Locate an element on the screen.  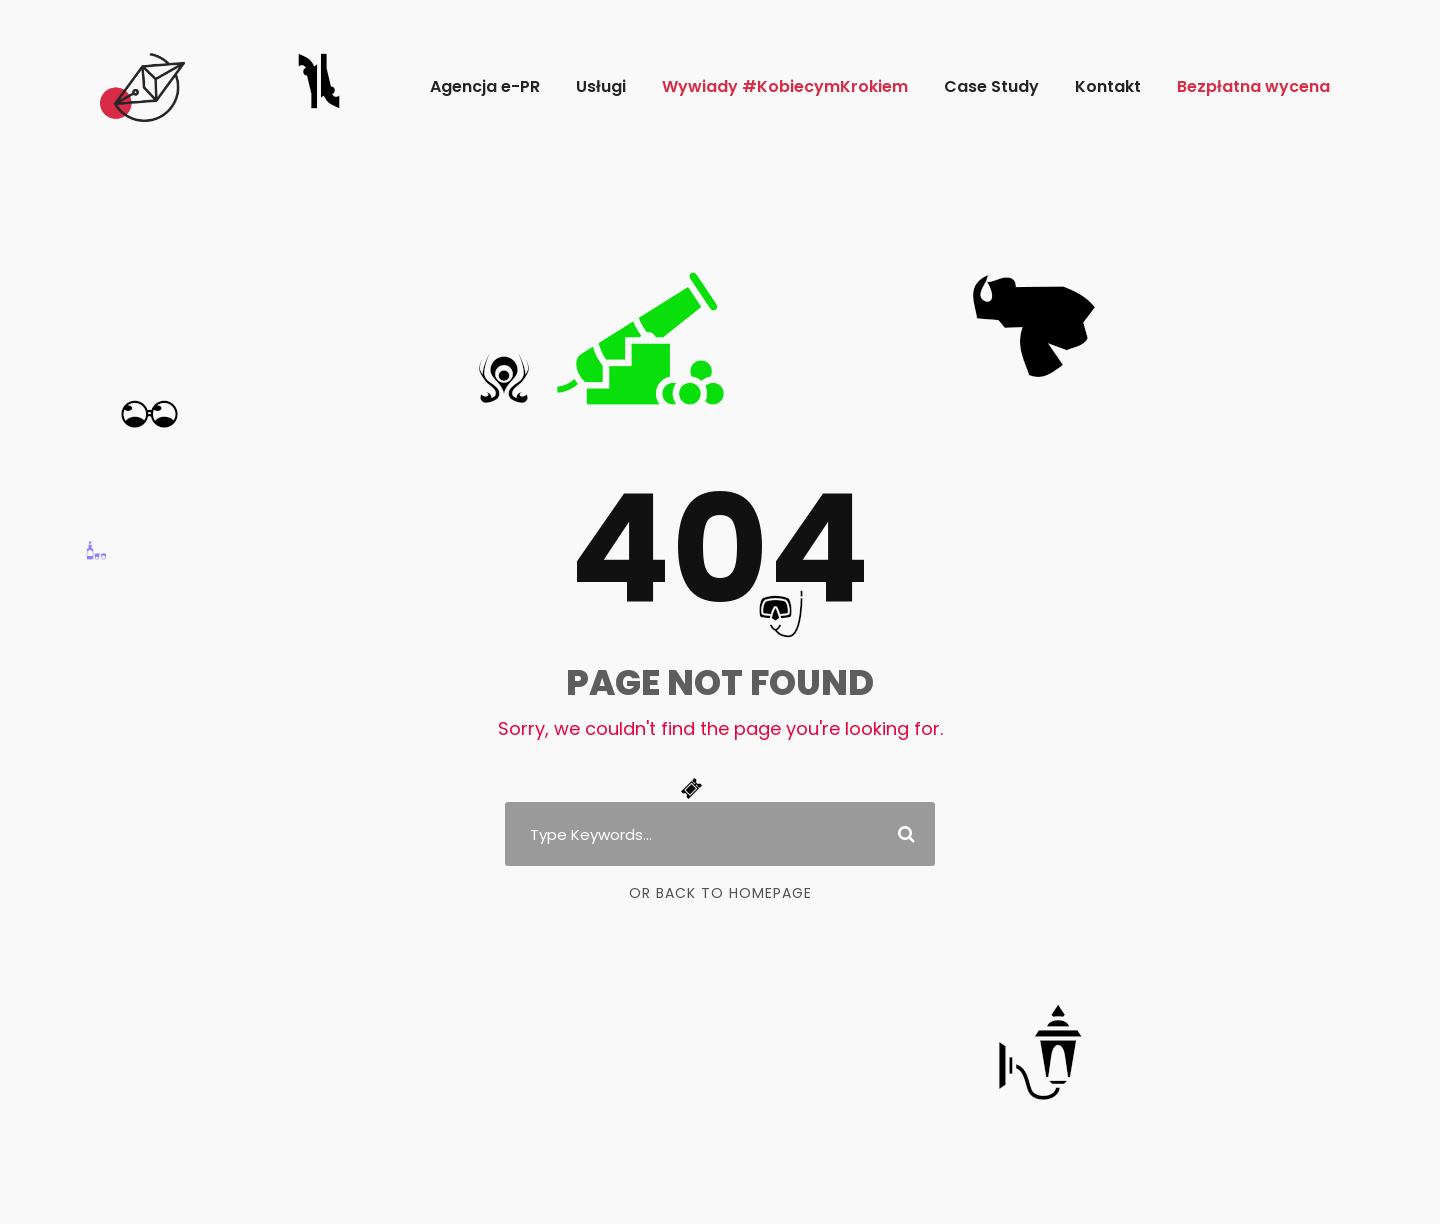
toggle visual accessibility settings is located at coordinates (150, 413).